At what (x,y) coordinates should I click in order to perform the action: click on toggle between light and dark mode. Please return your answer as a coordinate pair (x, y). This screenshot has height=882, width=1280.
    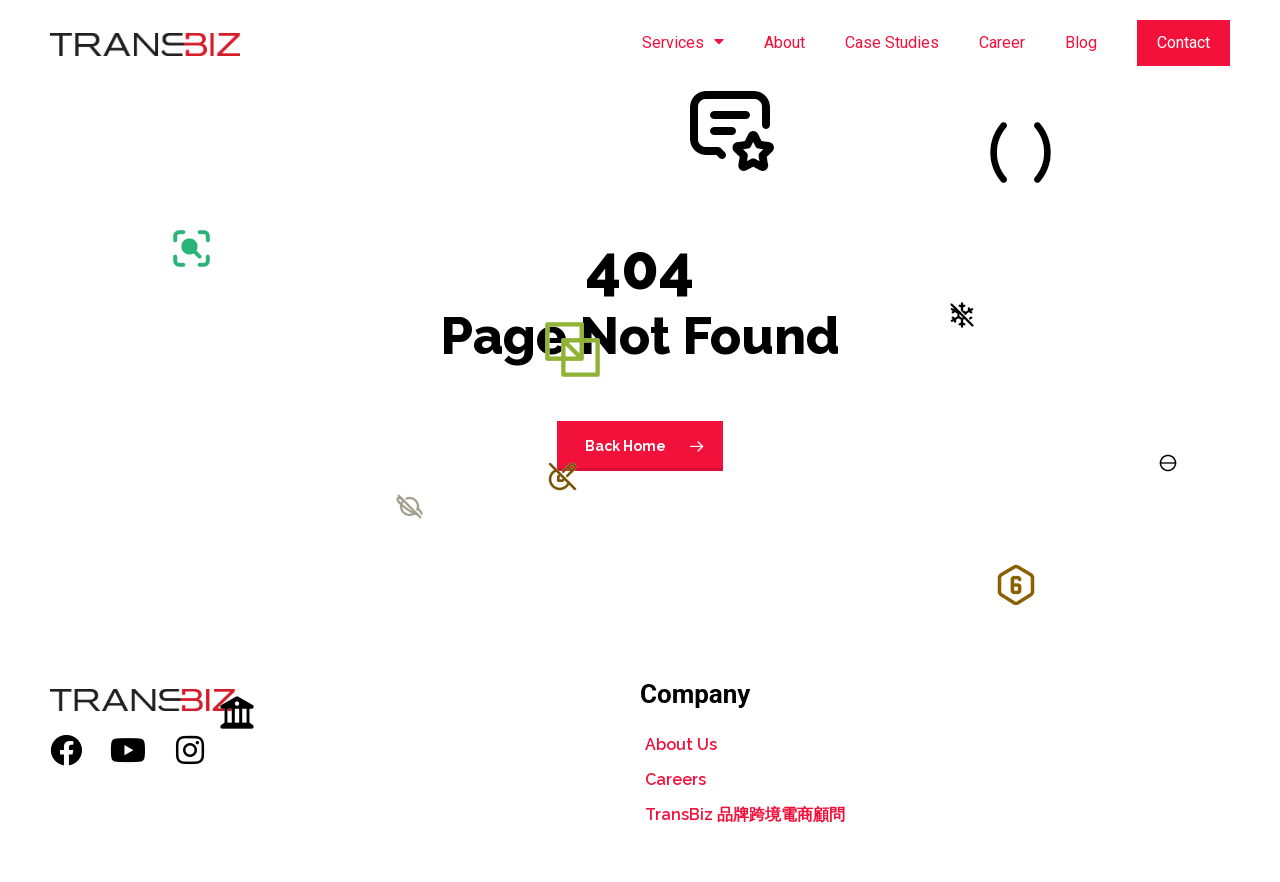
    Looking at the image, I should click on (1168, 463).